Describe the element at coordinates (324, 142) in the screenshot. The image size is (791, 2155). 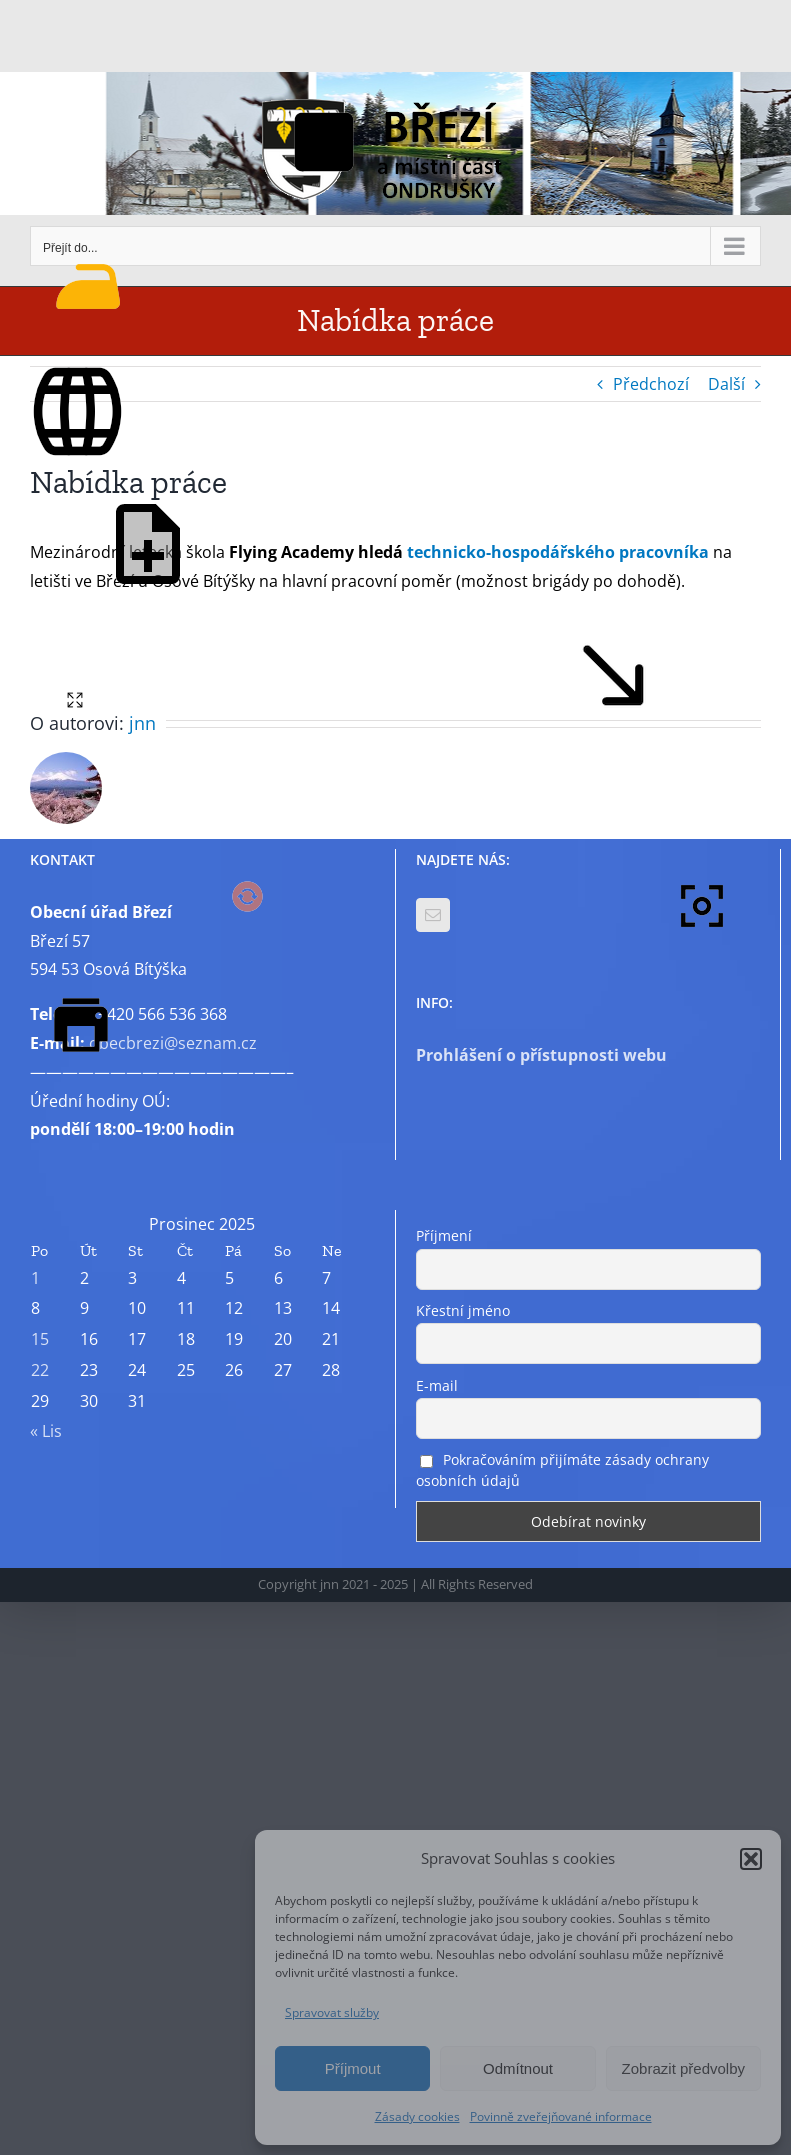
I see `stop or halt media playback` at that location.